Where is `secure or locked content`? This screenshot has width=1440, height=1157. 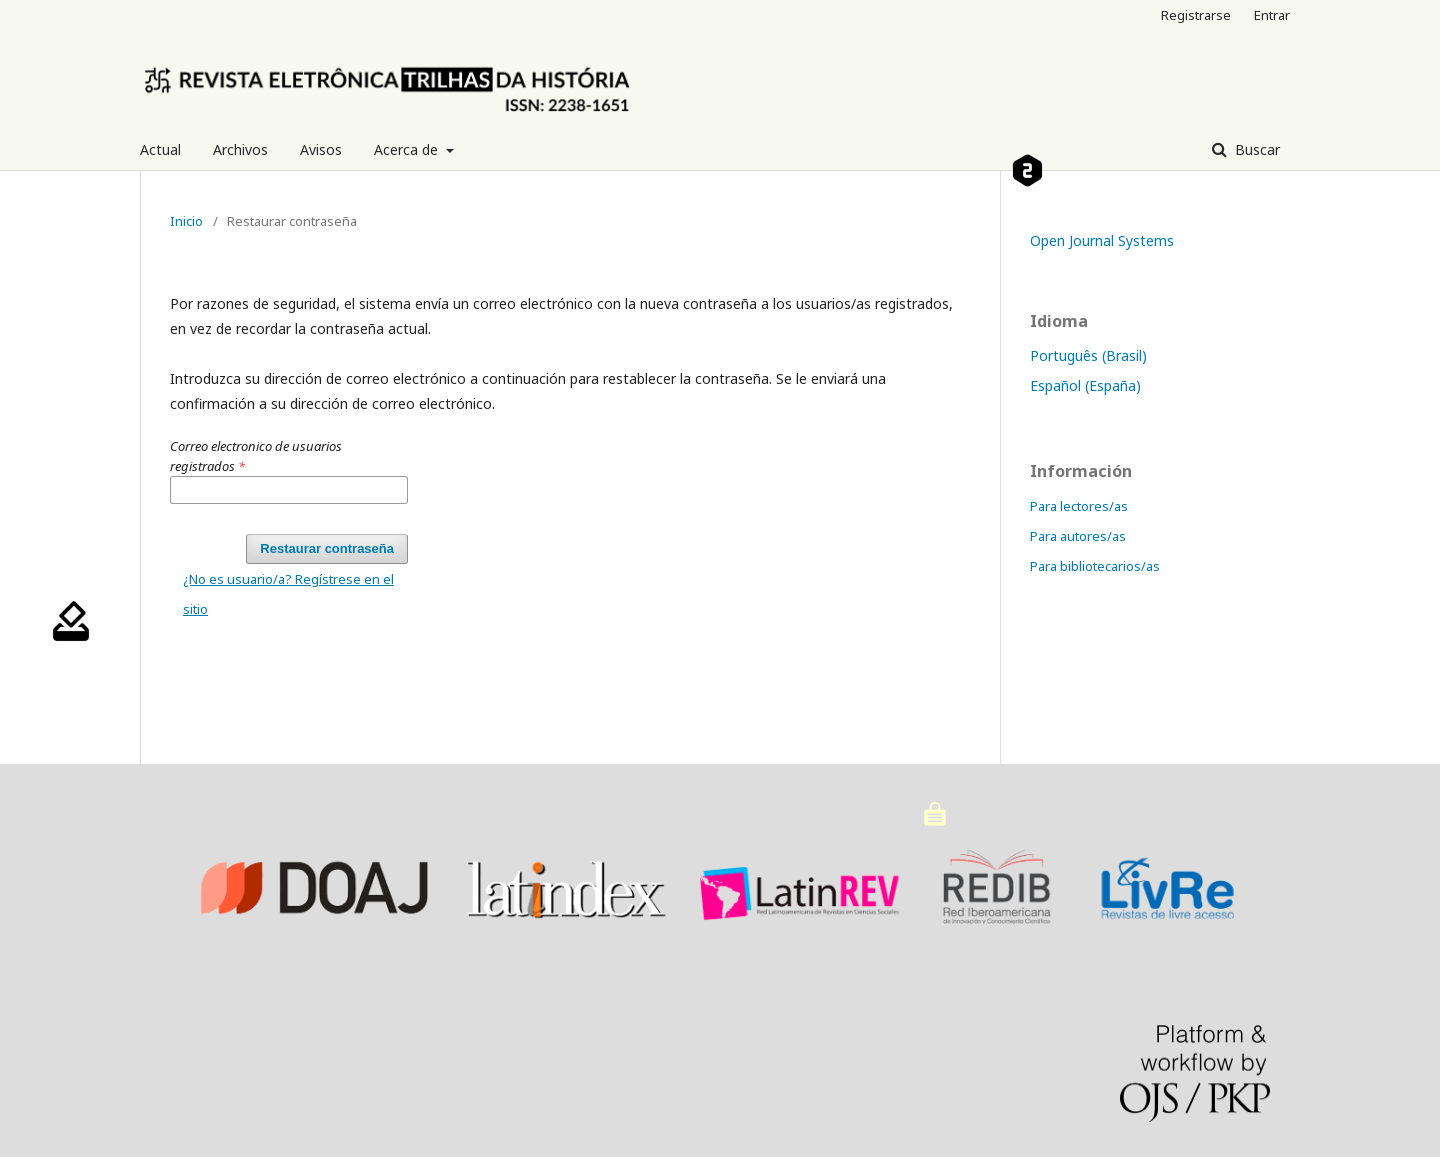 secure or locked content is located at coordinates (935, 815).